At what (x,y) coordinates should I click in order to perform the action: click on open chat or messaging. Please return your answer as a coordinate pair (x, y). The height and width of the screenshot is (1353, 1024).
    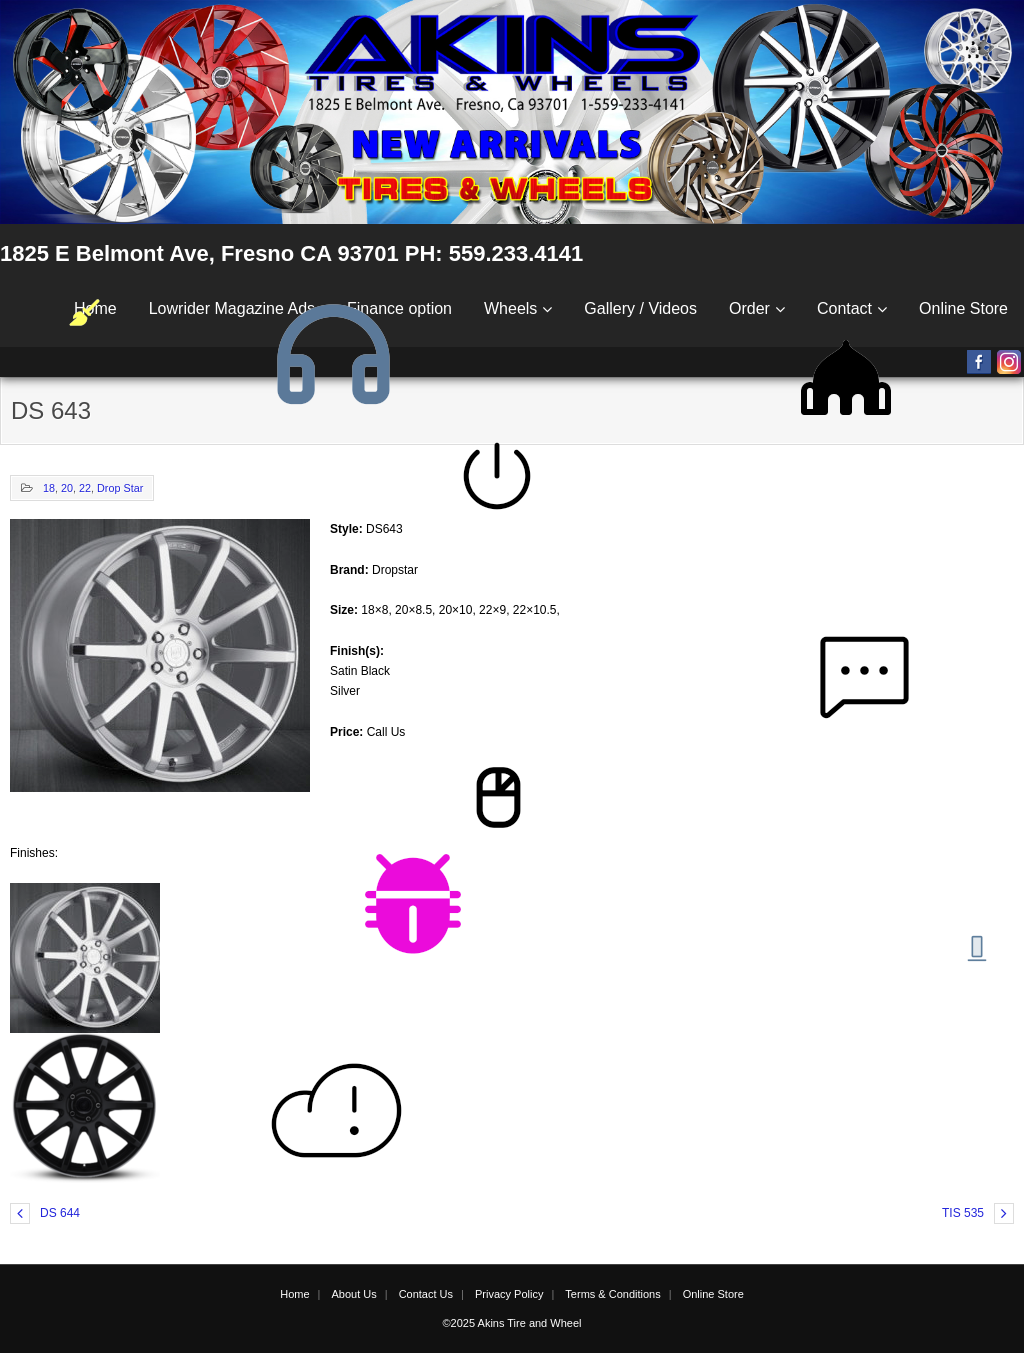
    Looking at the image, I should click on (864, 670).